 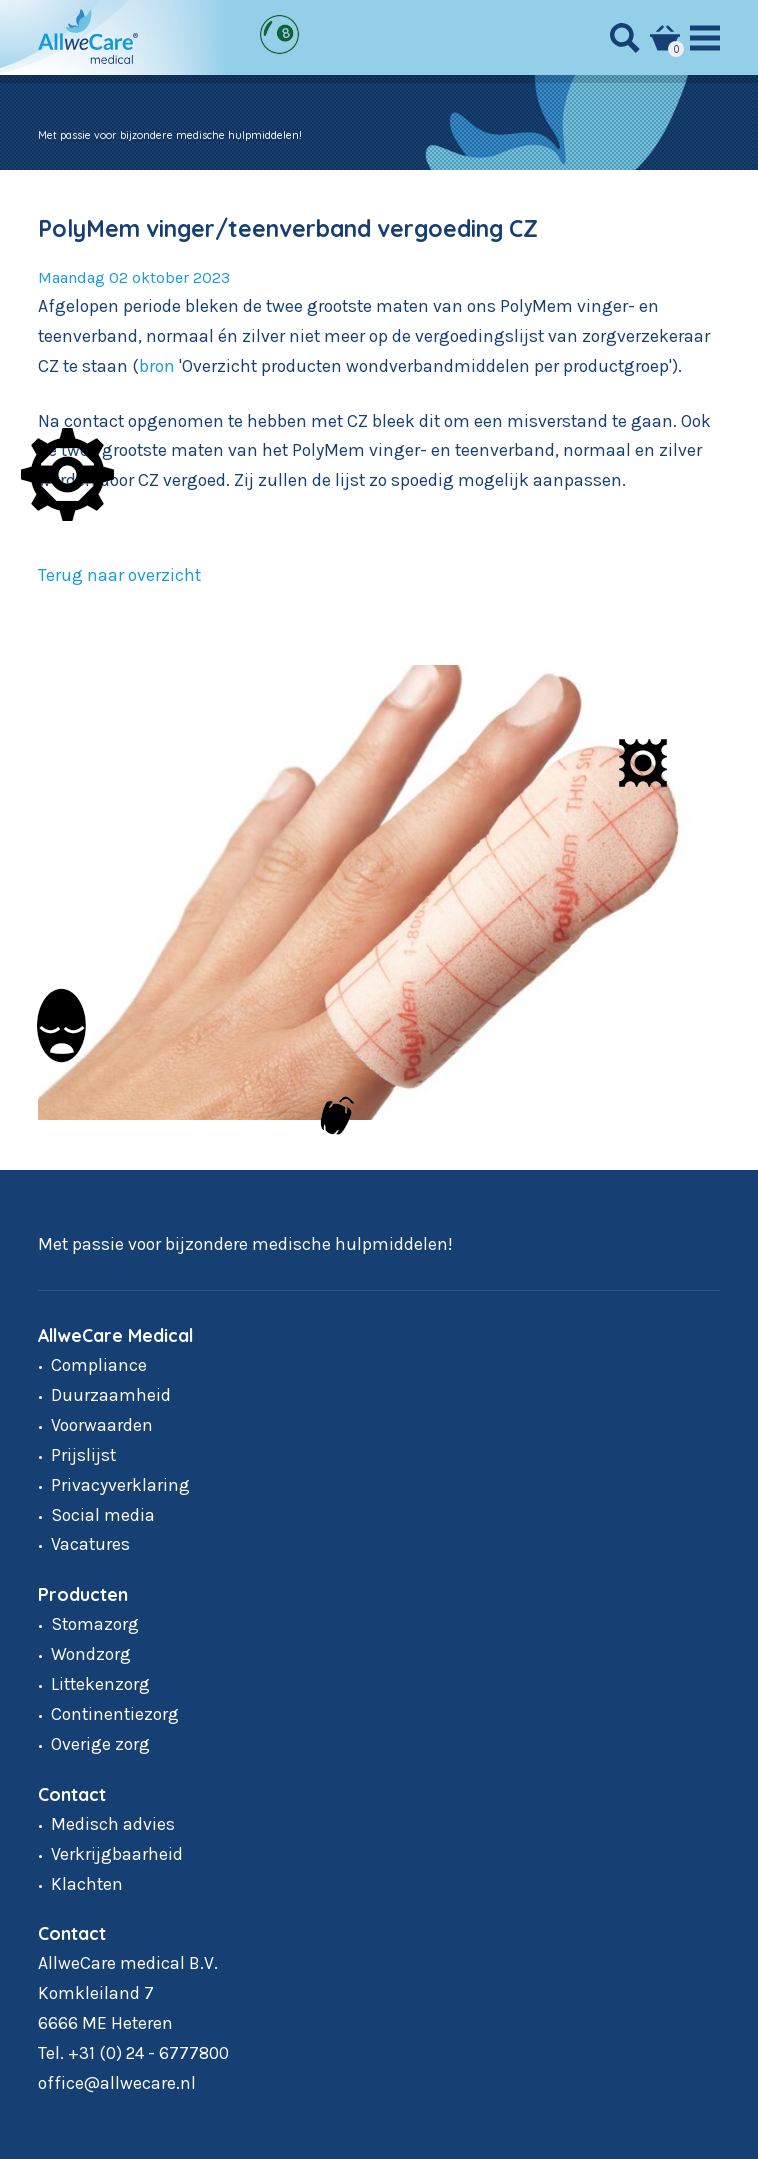 What do you see at coordinates (279, 34) in the screenshot?
I see `play billiards or pool game` at bounding box center [279, 34].